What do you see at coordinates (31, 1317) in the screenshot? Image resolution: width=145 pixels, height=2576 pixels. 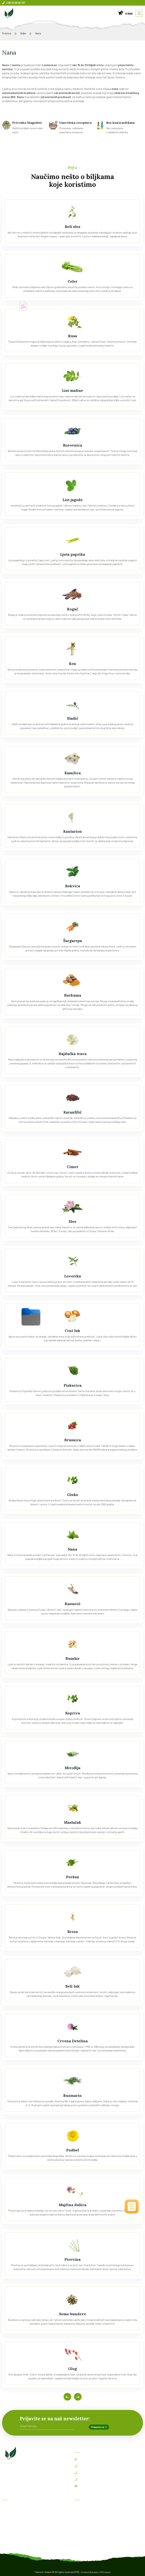 I see `open folder containing files` at bounding box center [31, 1317].